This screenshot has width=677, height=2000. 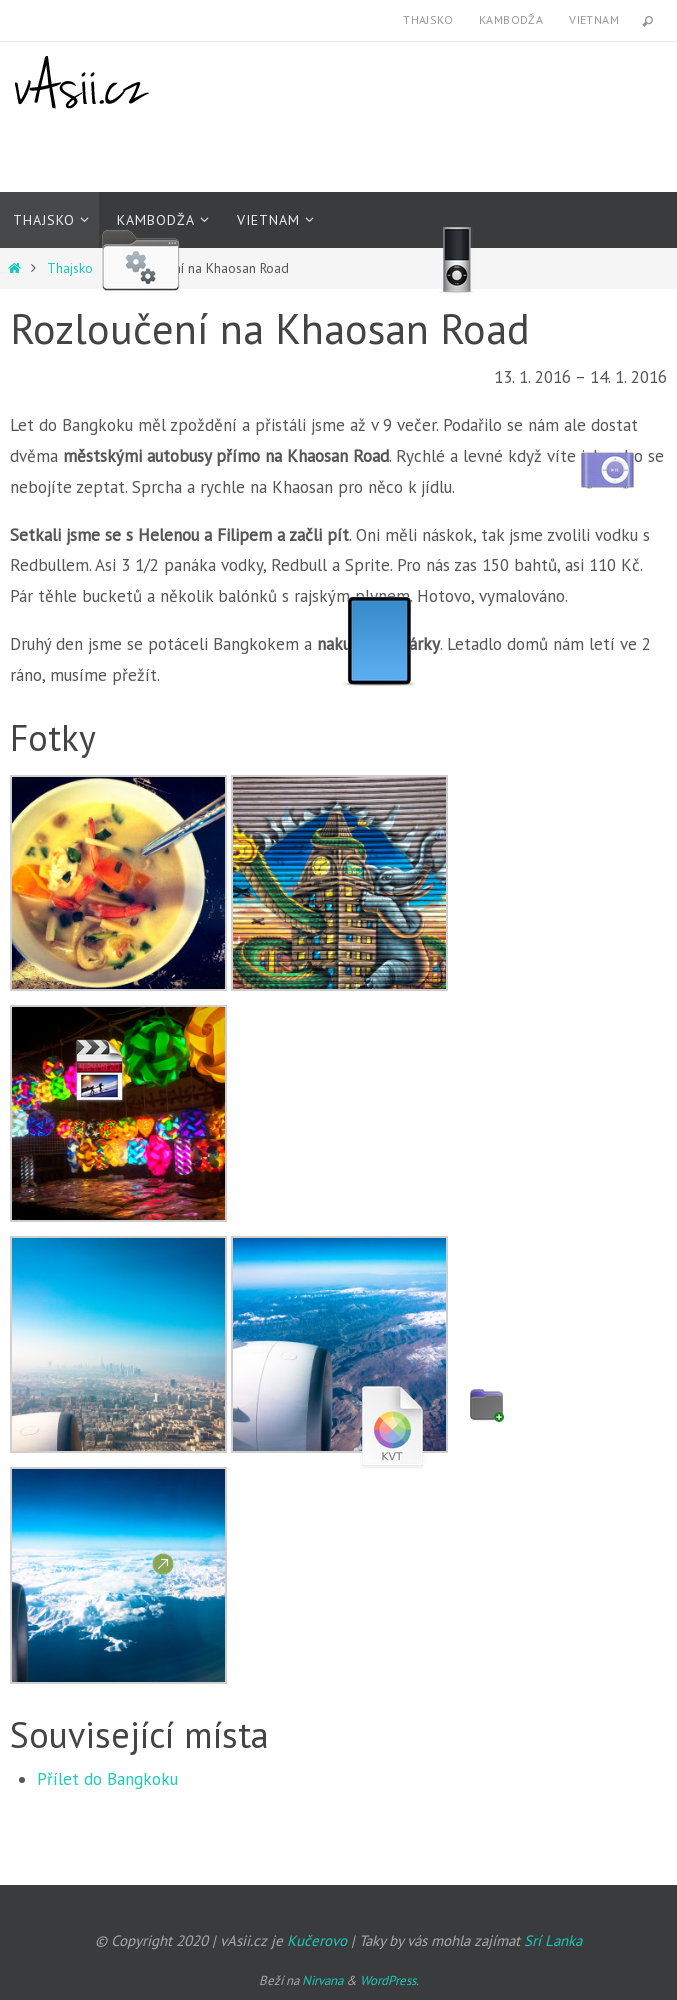 I want to click on iPod nano device connected, so click(x=456, y=260).